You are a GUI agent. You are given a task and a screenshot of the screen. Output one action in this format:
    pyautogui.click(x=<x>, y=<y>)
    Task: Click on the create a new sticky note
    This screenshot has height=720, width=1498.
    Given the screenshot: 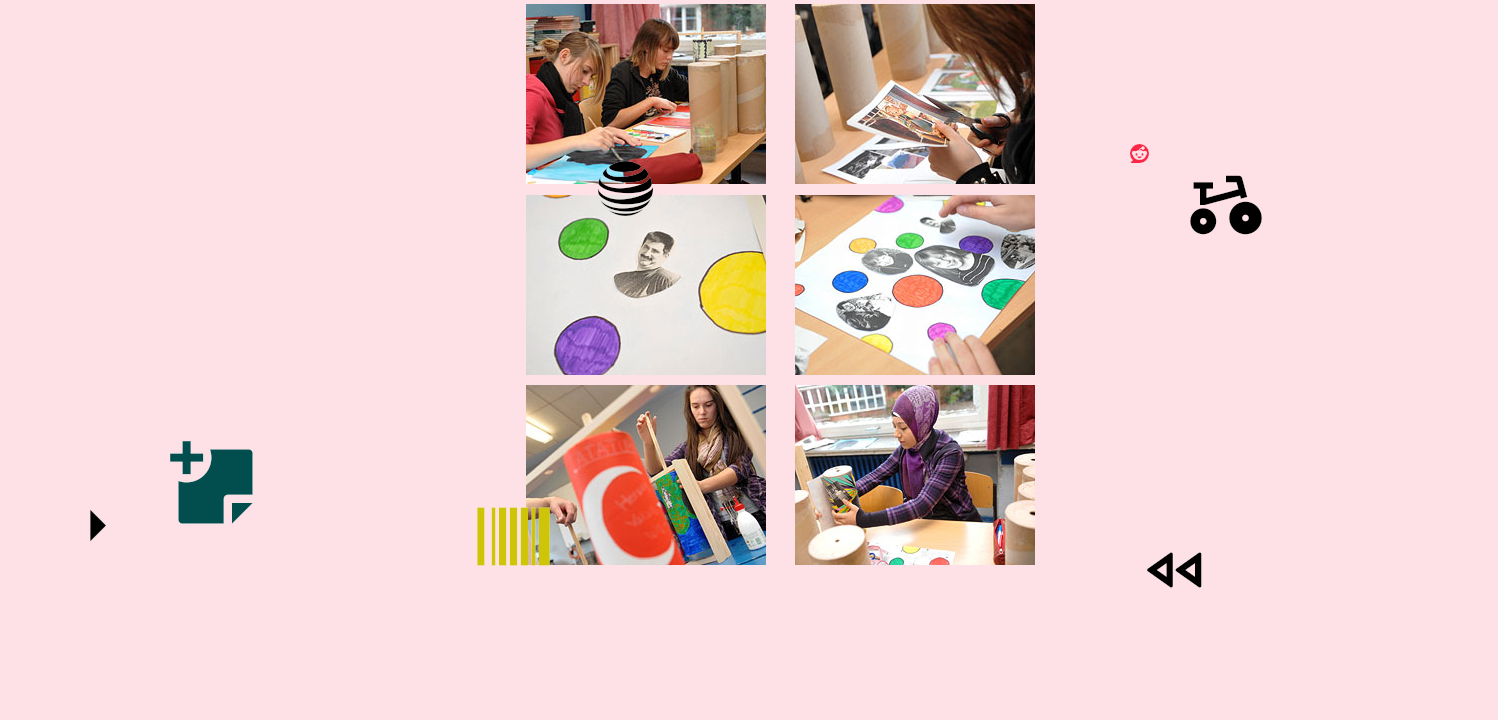 What is the action you would take?
    pyautogui.click(x=215, y=486)
    